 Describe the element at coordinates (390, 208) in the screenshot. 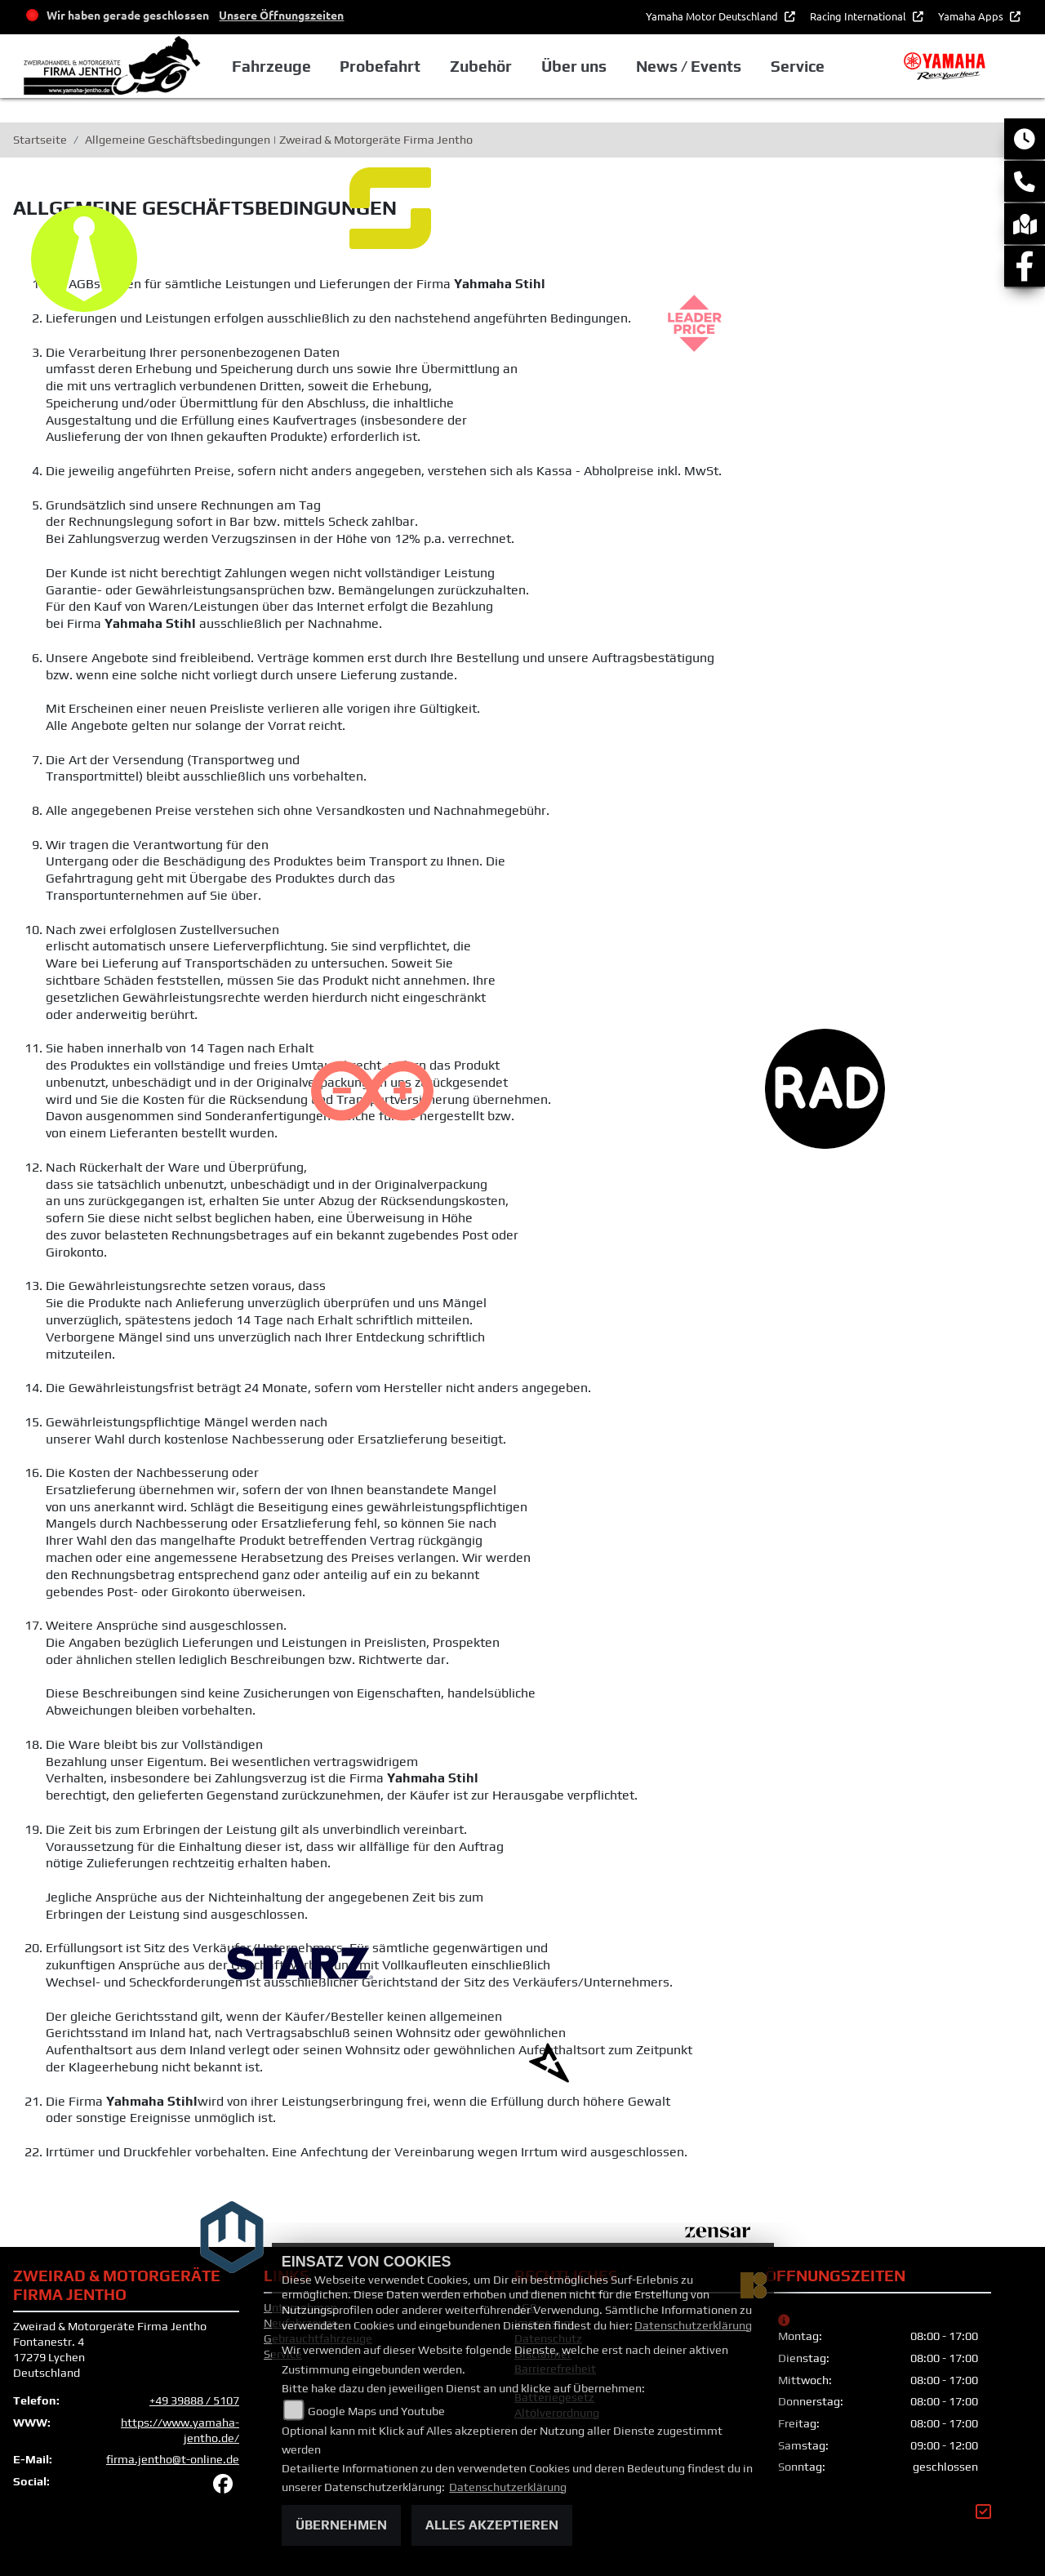

I see `start.gg logo` at that location.